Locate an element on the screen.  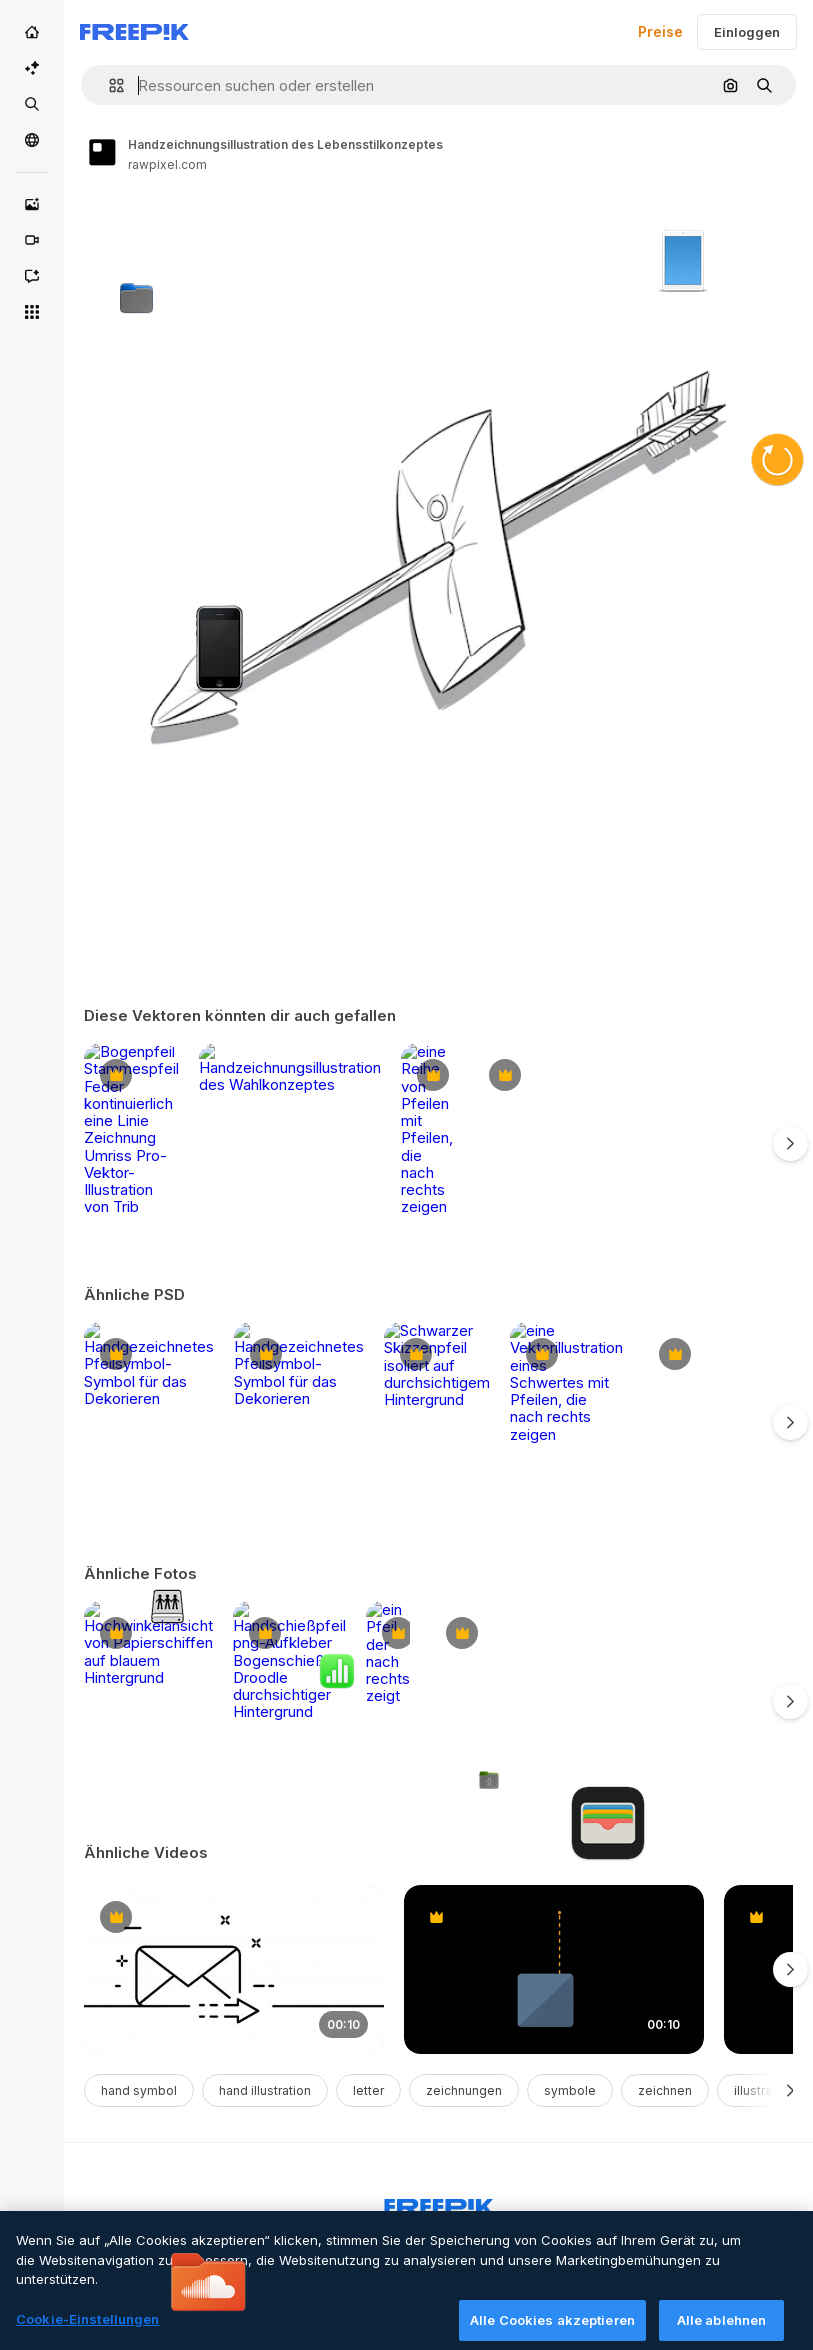
iPad mini device connected via cellular is located at coordinates (683, 255).